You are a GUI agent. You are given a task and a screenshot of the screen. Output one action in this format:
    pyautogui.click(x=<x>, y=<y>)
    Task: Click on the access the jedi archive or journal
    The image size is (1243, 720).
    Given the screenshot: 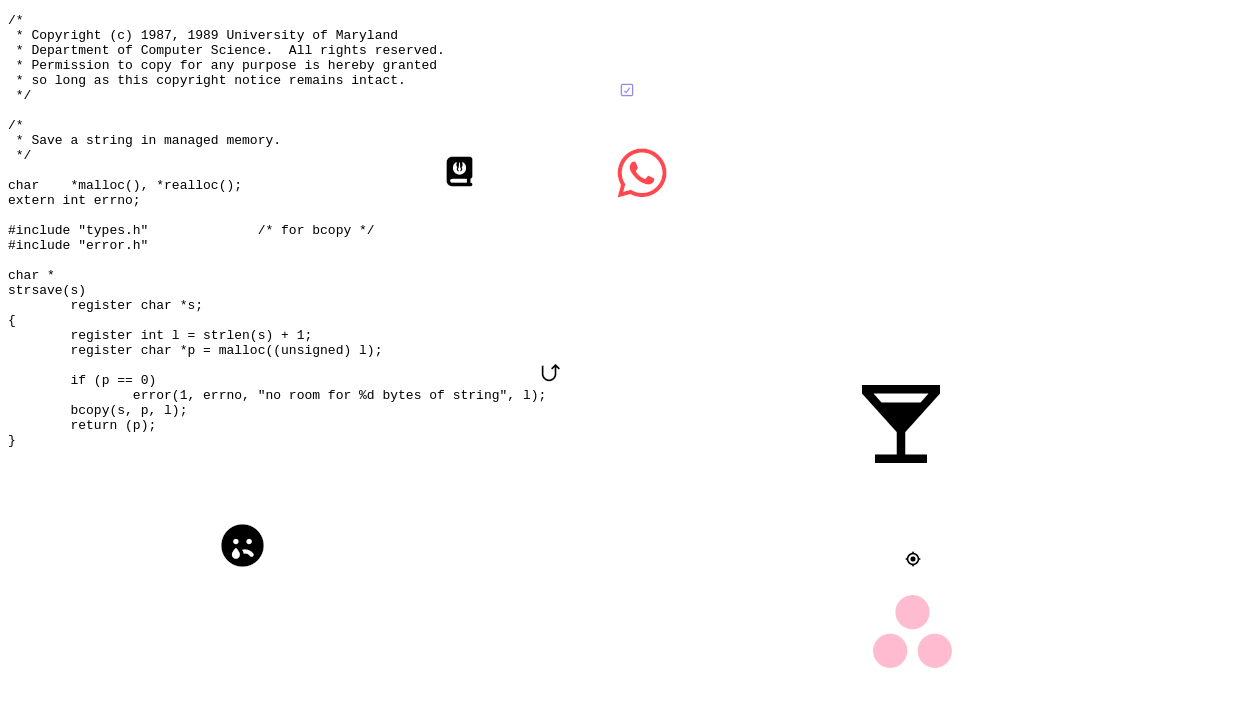 What is the action you would take?
    pyautogui.click(x=459, y=171)
    